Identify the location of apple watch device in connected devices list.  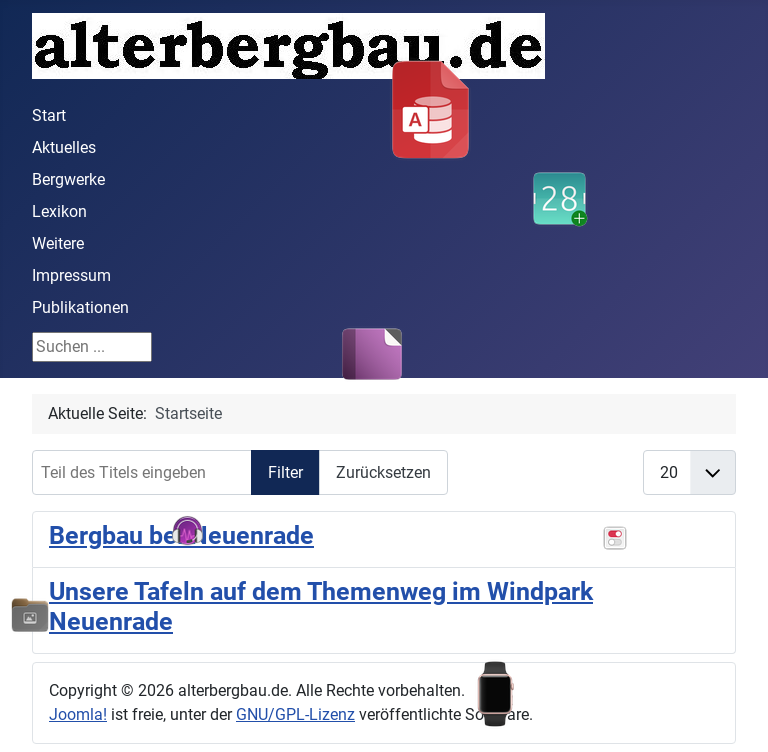
(495, 694).